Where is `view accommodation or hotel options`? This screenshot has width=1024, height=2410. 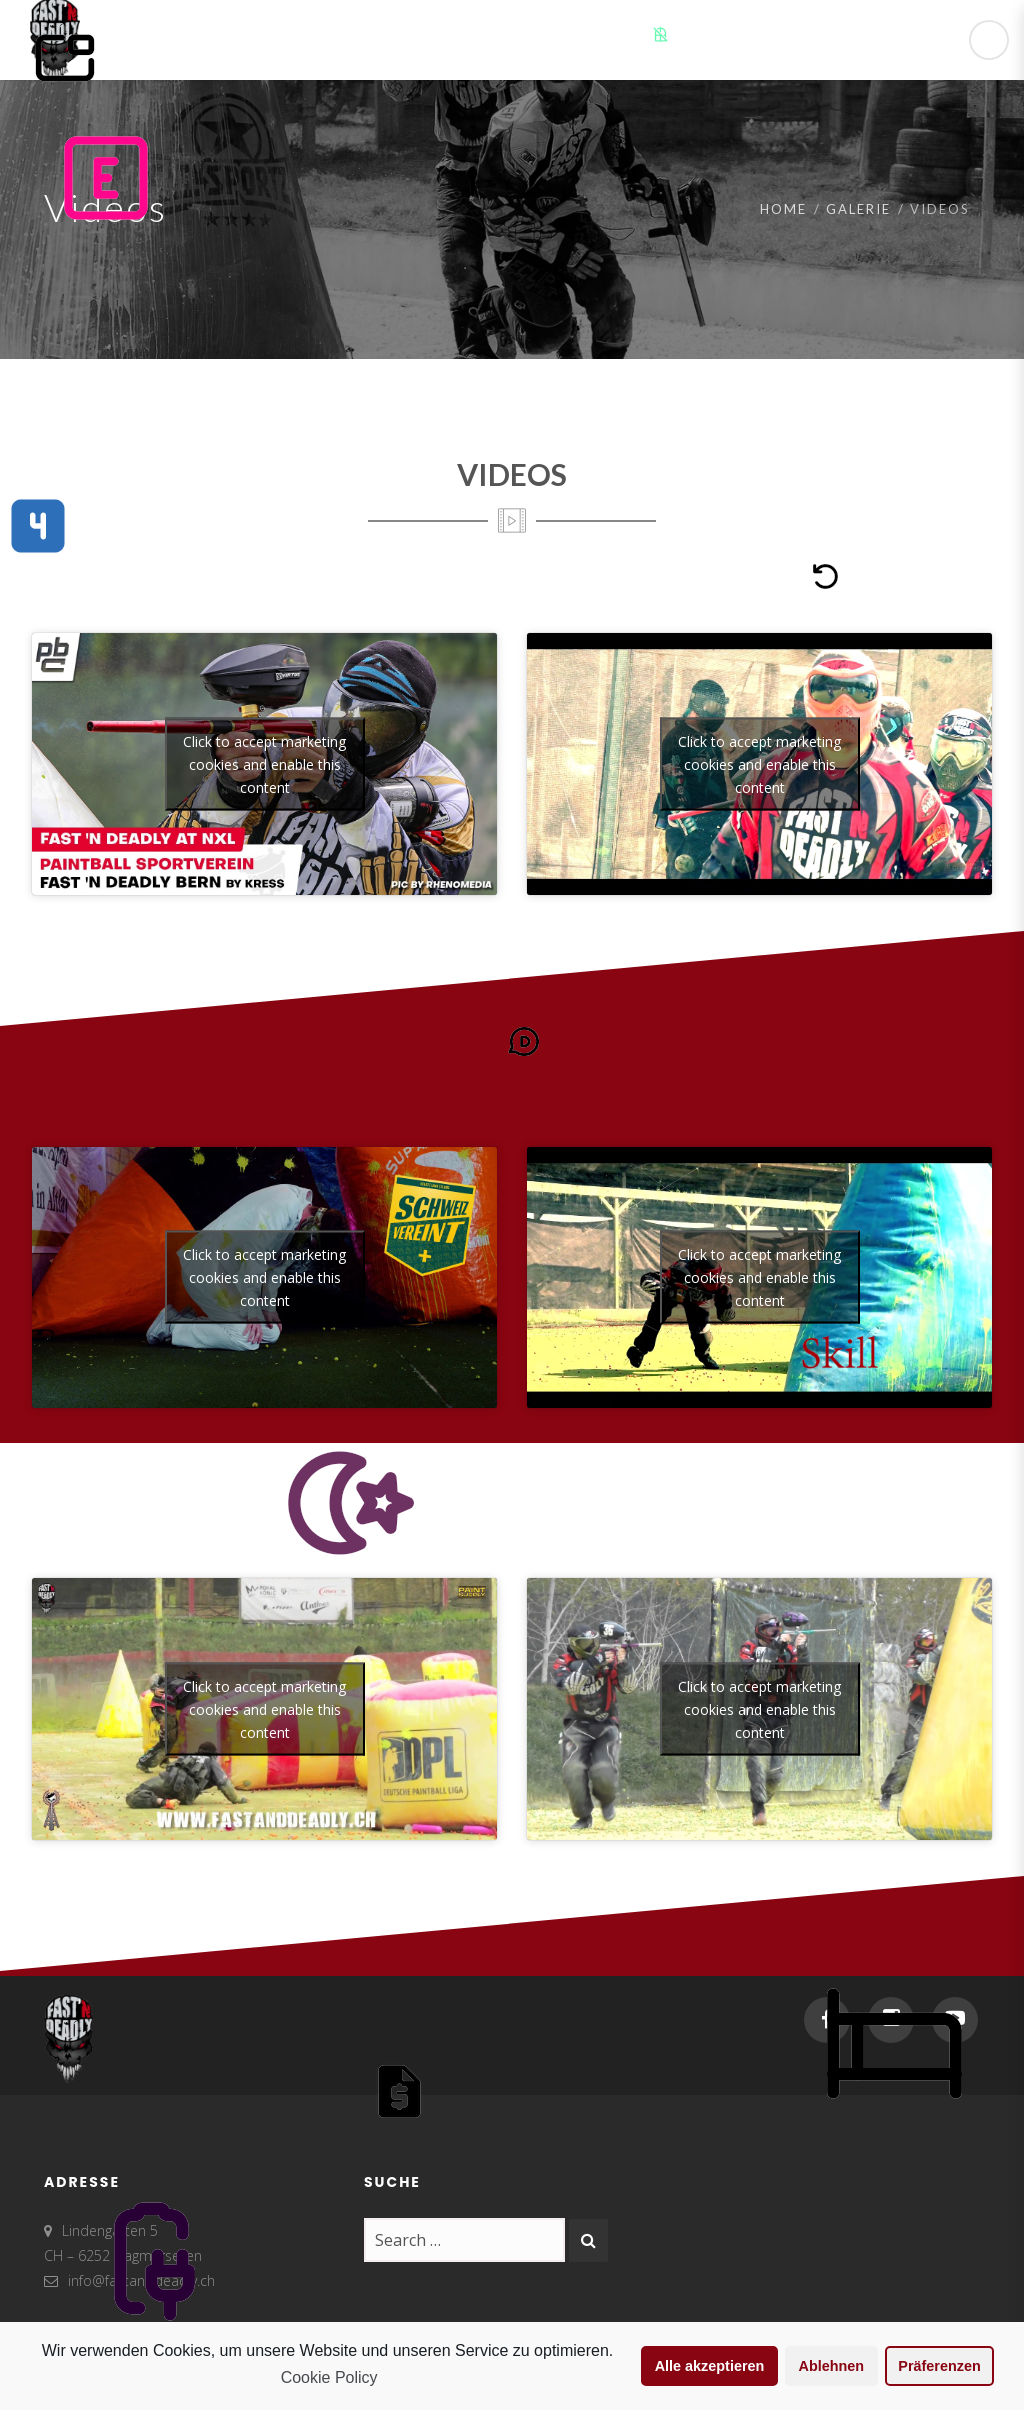
view accommodation or hotel options is located at coordinates (894, 2043).